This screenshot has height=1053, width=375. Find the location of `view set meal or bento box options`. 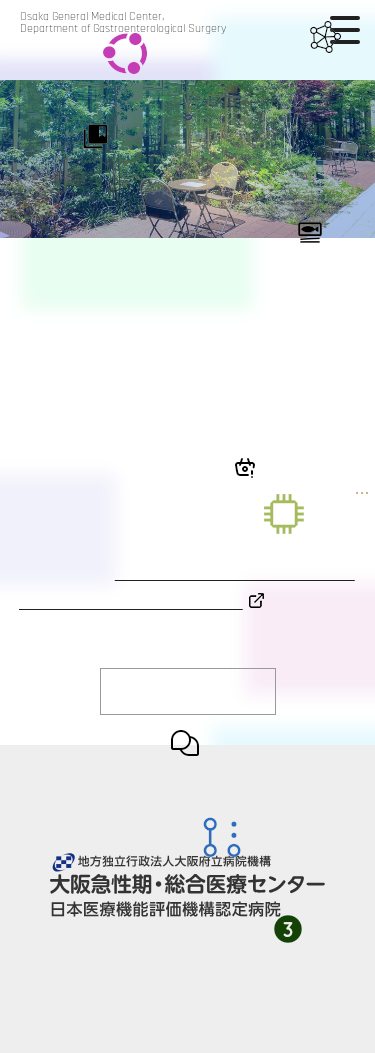

view set meal or bento box options is located at coordinates (310, 233).